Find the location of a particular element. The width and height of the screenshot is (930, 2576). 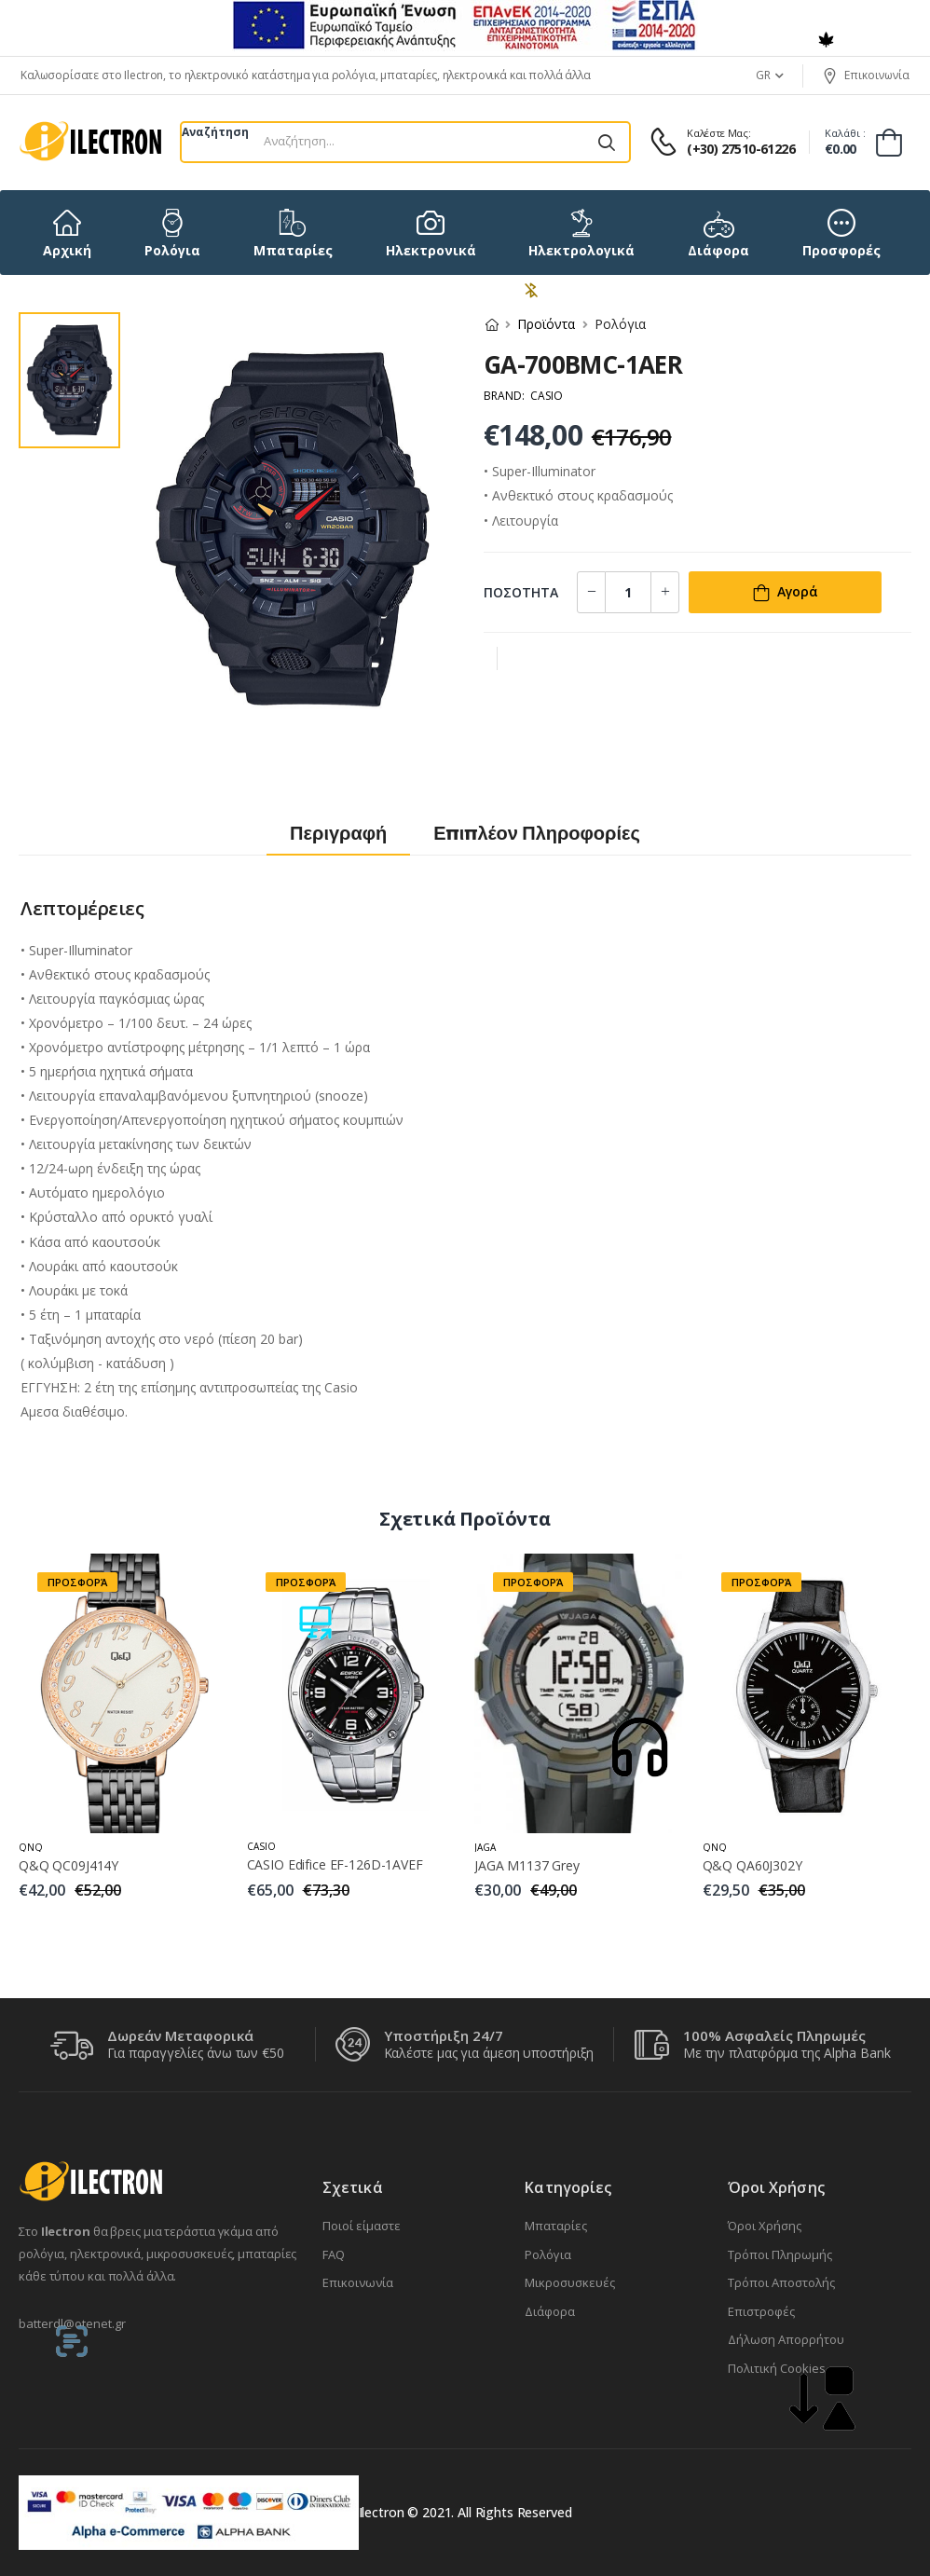

scan document to extract text is located at coordinates (72, 2341).